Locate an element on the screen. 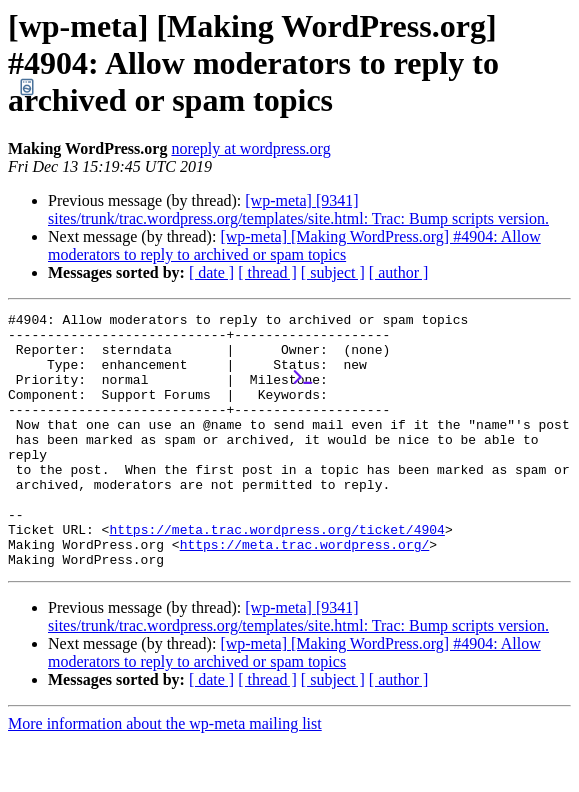 Image resolution: width=579 pixels, height=792 pixels. access laundry or washing machine controls is located at coordinates (27, 87).